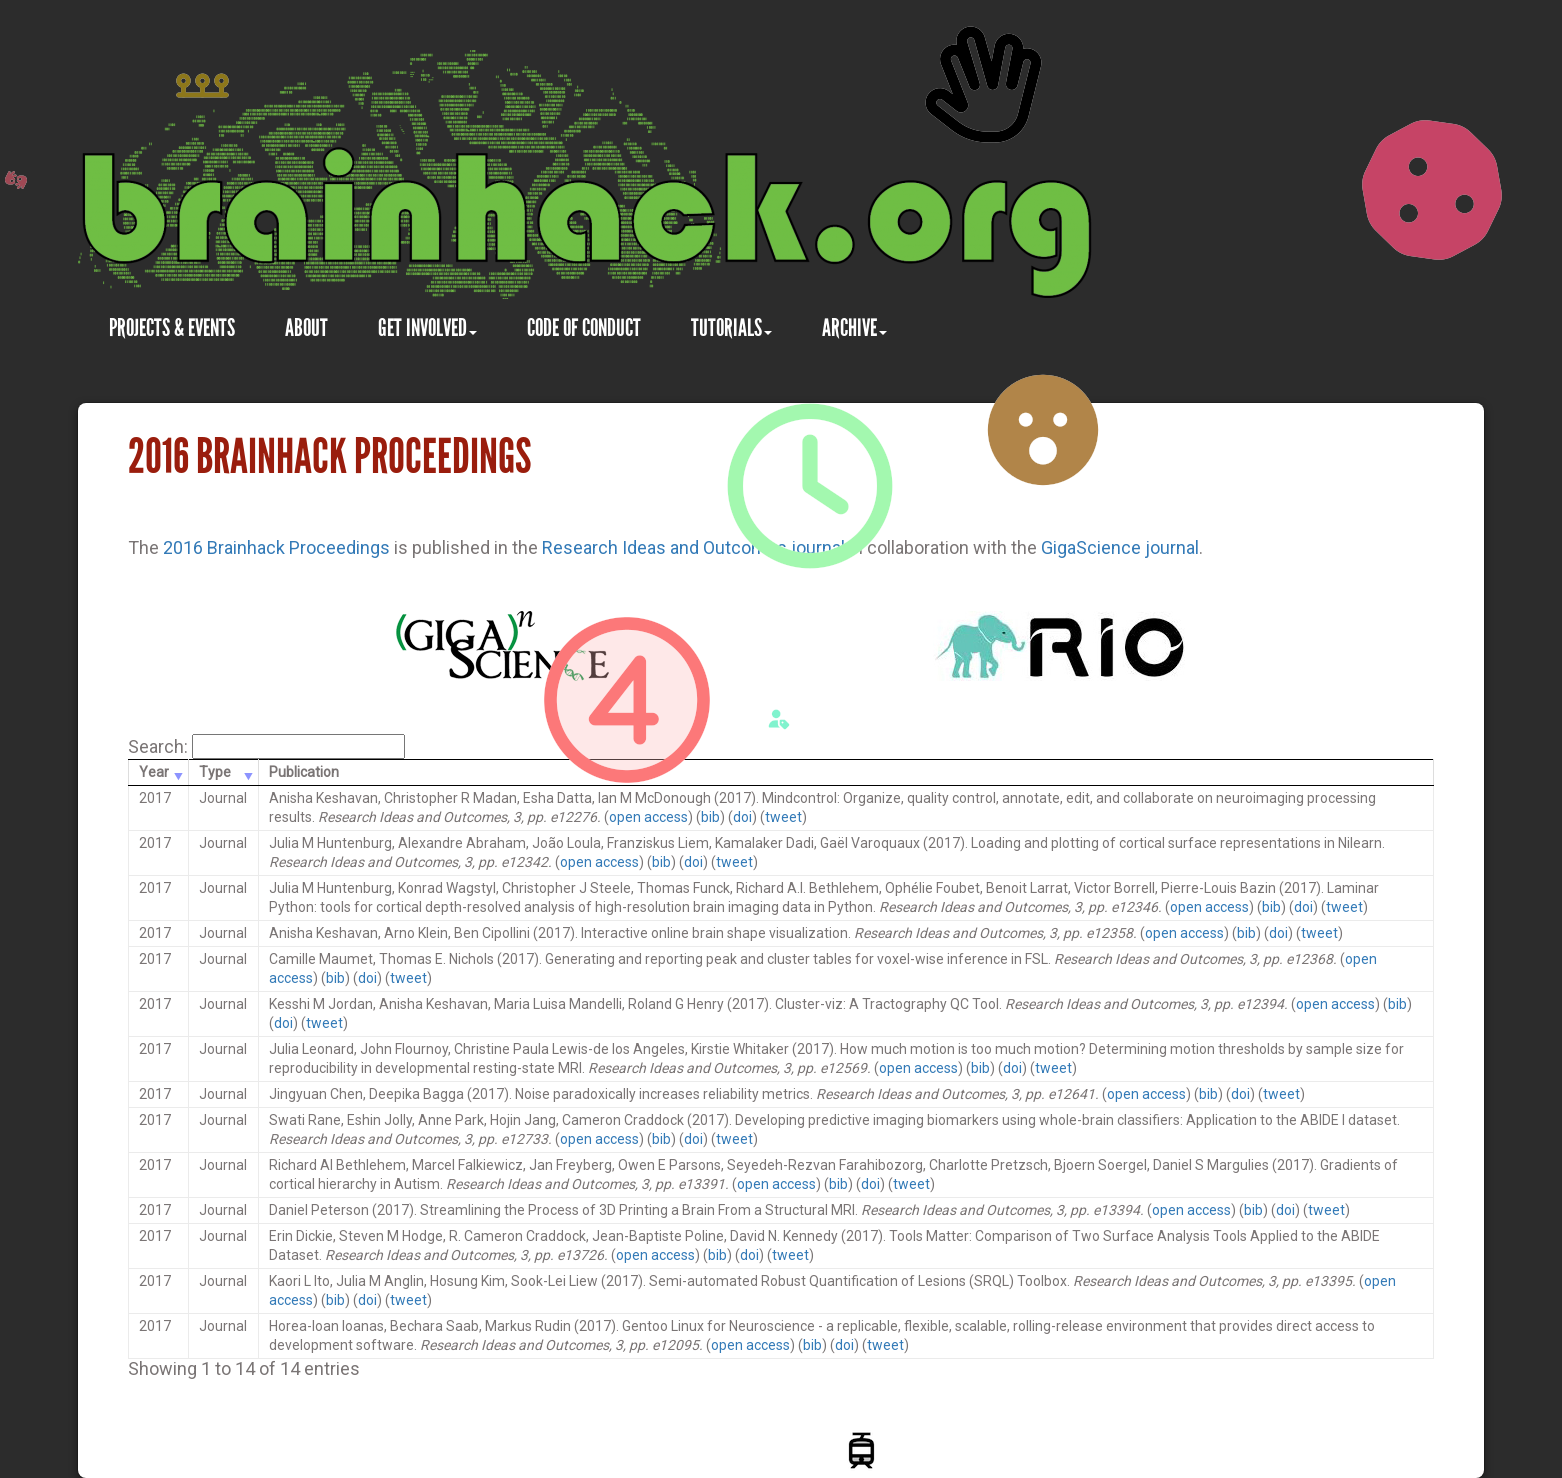 Image resolution: width=1562 pixels, height=1478 pixels. What do you see at coordinates (1043, 430) in the screenshot?
I see `indicates surprising or unexpected content` at bounding box center [1043, 430].